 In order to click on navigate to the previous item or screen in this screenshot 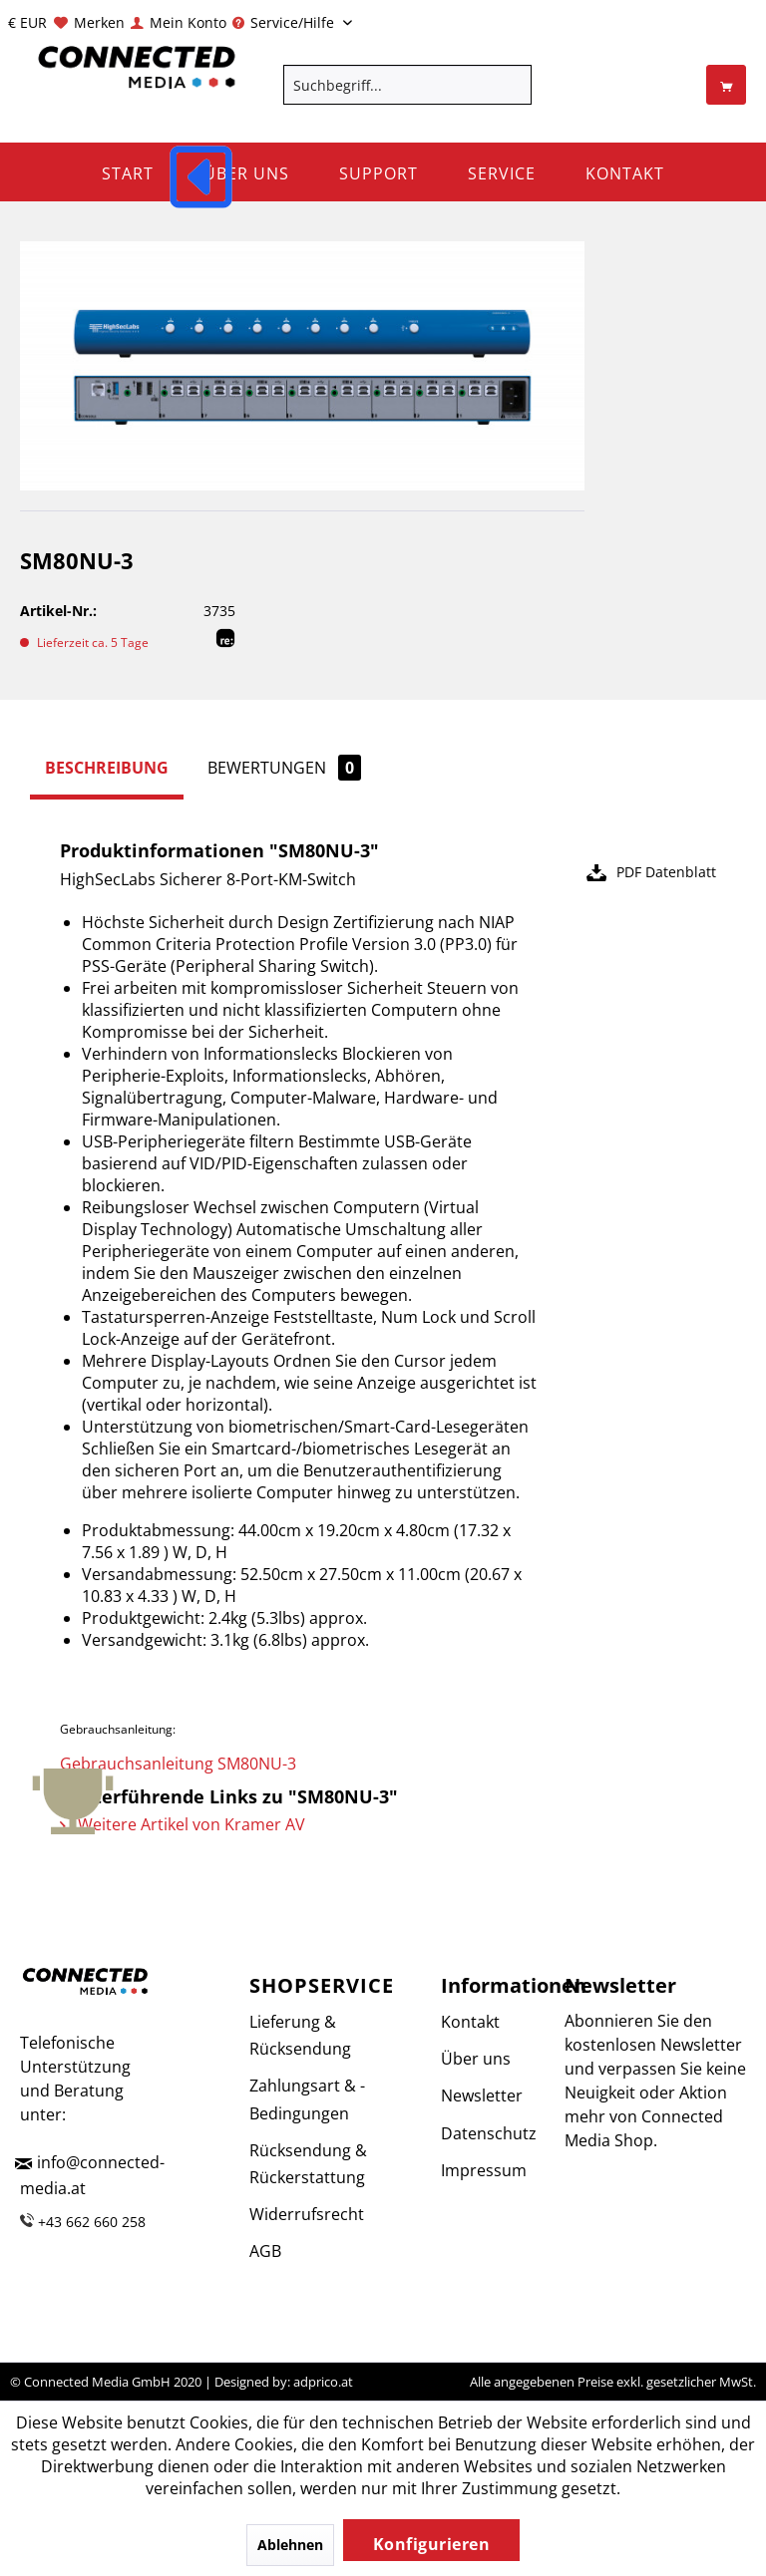, I will do `click(200, 176)`.